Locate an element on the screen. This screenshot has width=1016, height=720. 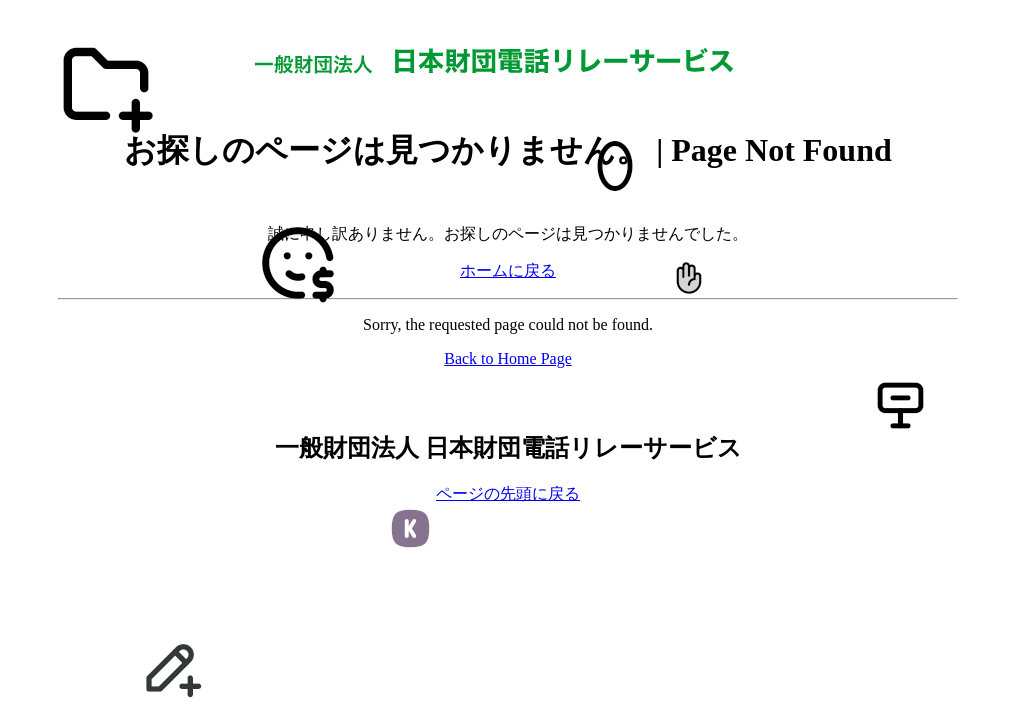
view account balance or earnings is located at coordinates (298, 263).